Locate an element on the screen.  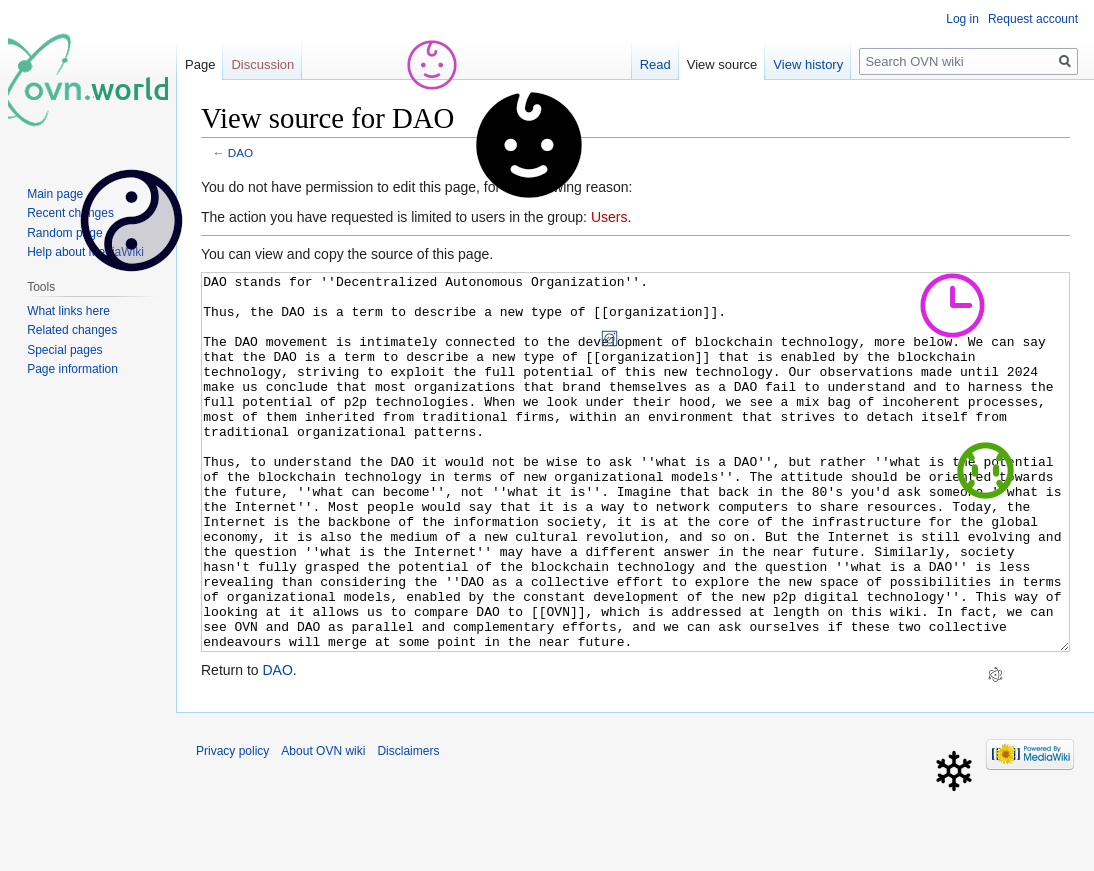
access laundry or appliance controls is located at coordinates (609, 338).